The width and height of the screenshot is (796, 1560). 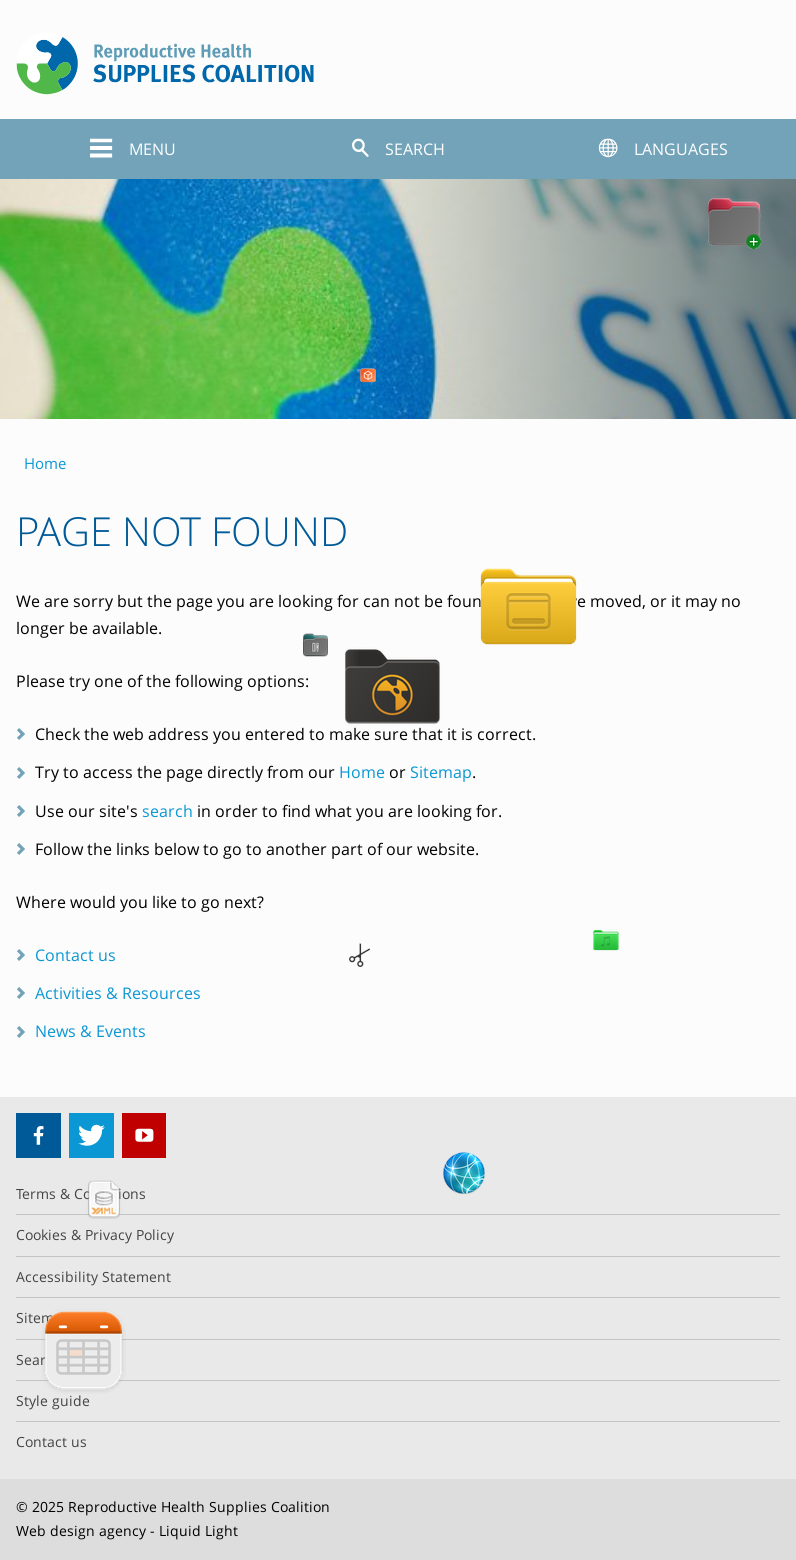 I want to click on open PDF Slicer to cut and rearrange PDF pages, so click(x=359, y=954).